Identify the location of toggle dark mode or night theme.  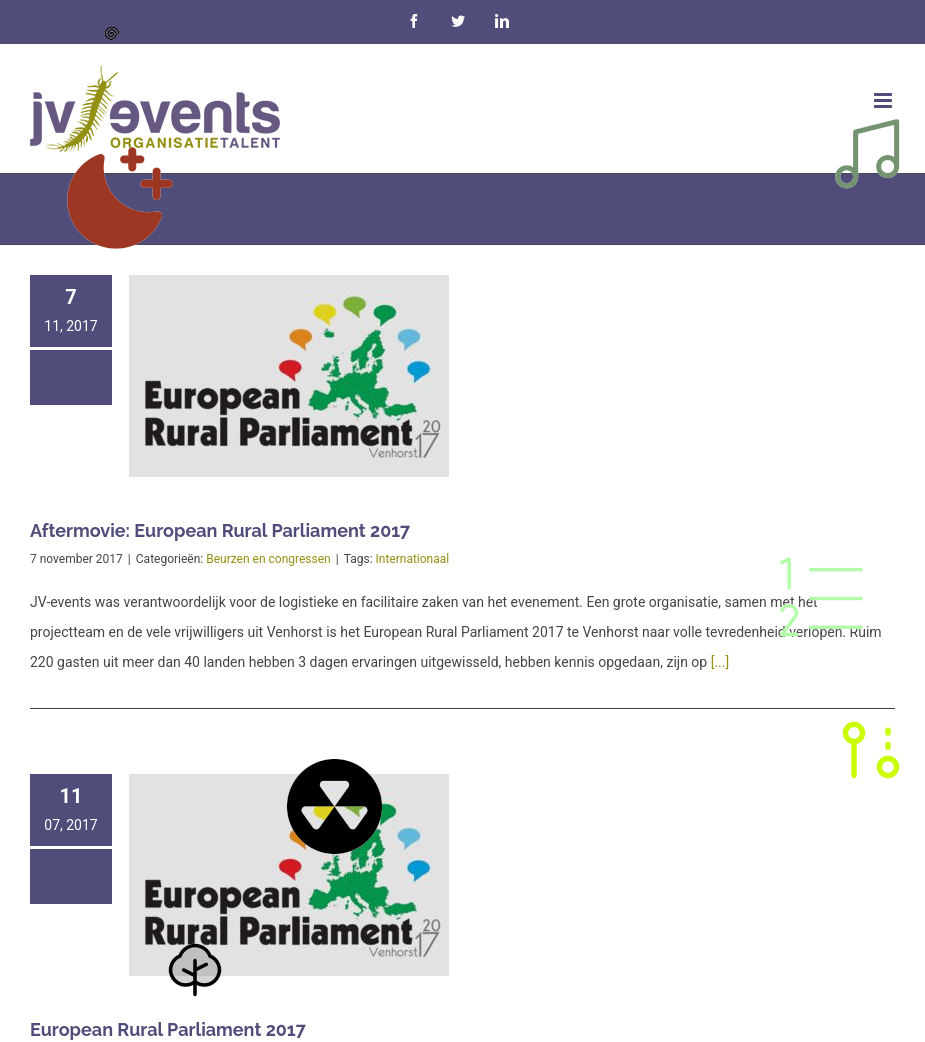
(116, 200).